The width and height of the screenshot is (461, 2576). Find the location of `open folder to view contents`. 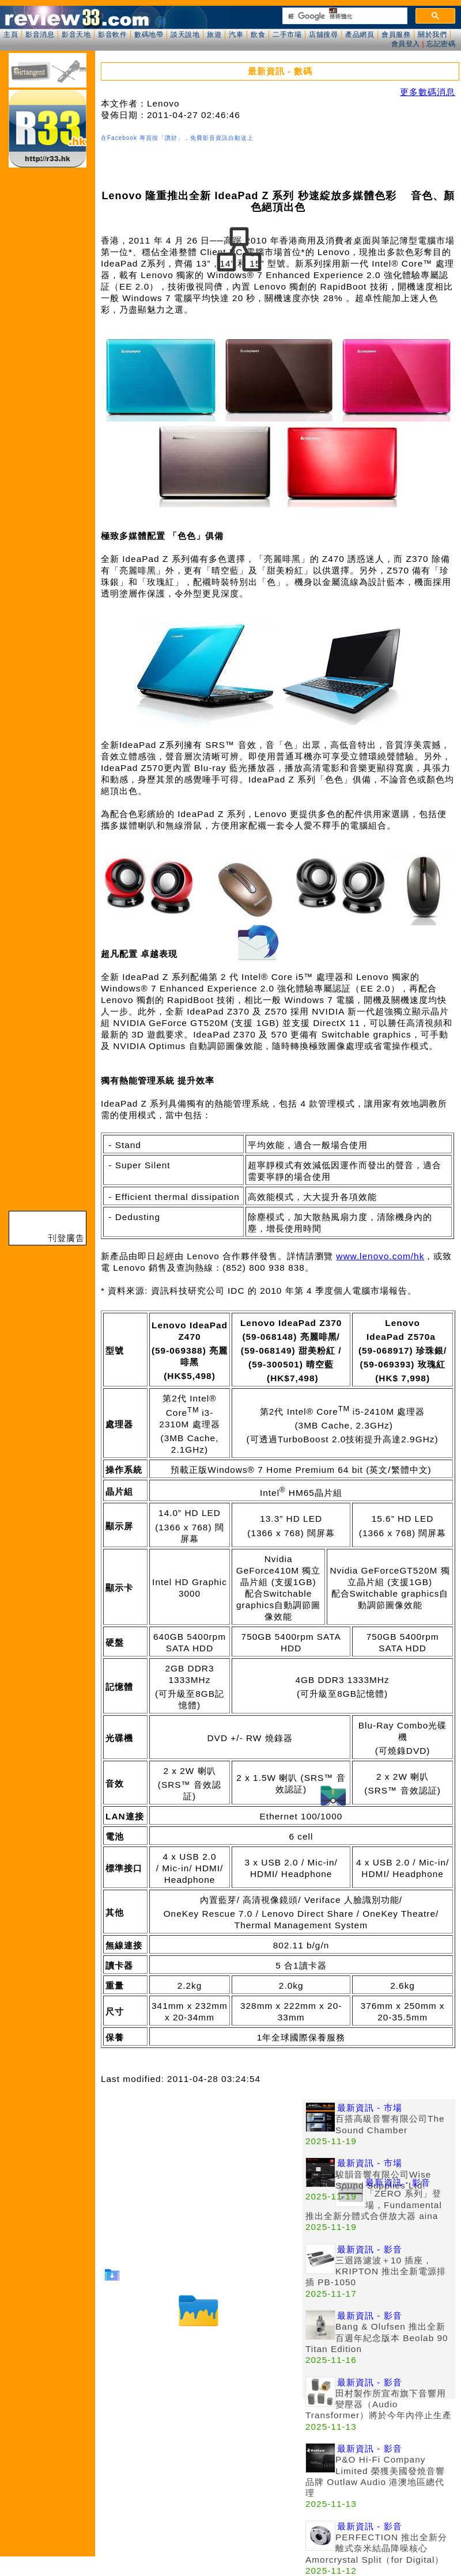

open folder to view contents is located at coordinates (198, 2312).